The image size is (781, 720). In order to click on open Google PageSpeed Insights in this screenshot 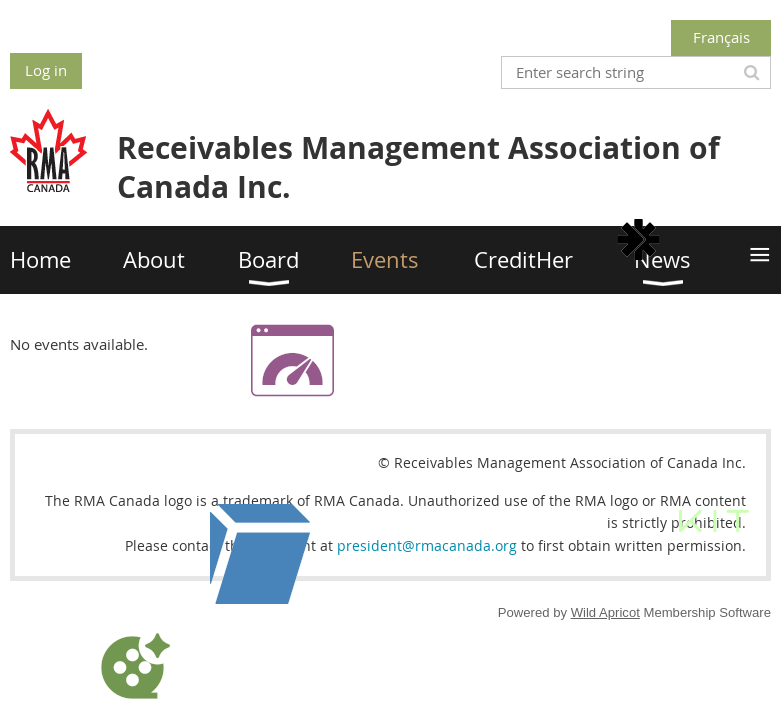, I will do `click(292, 360)`.